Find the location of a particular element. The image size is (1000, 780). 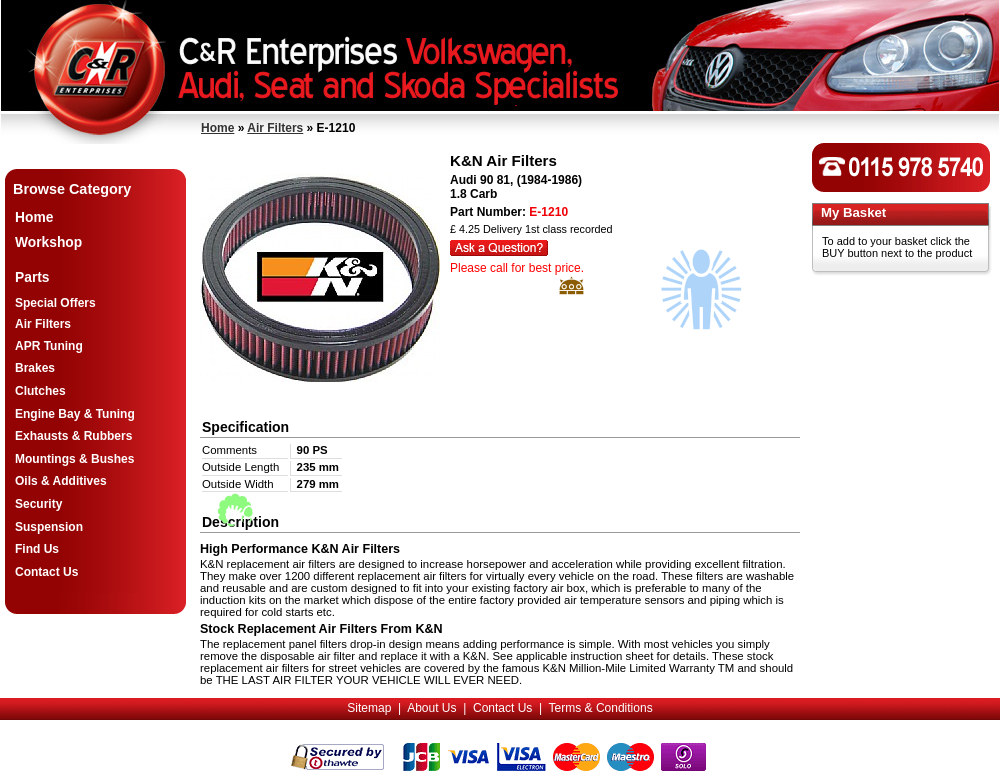

indicates pest infestation or decay status is located at coordinates (235, 511).